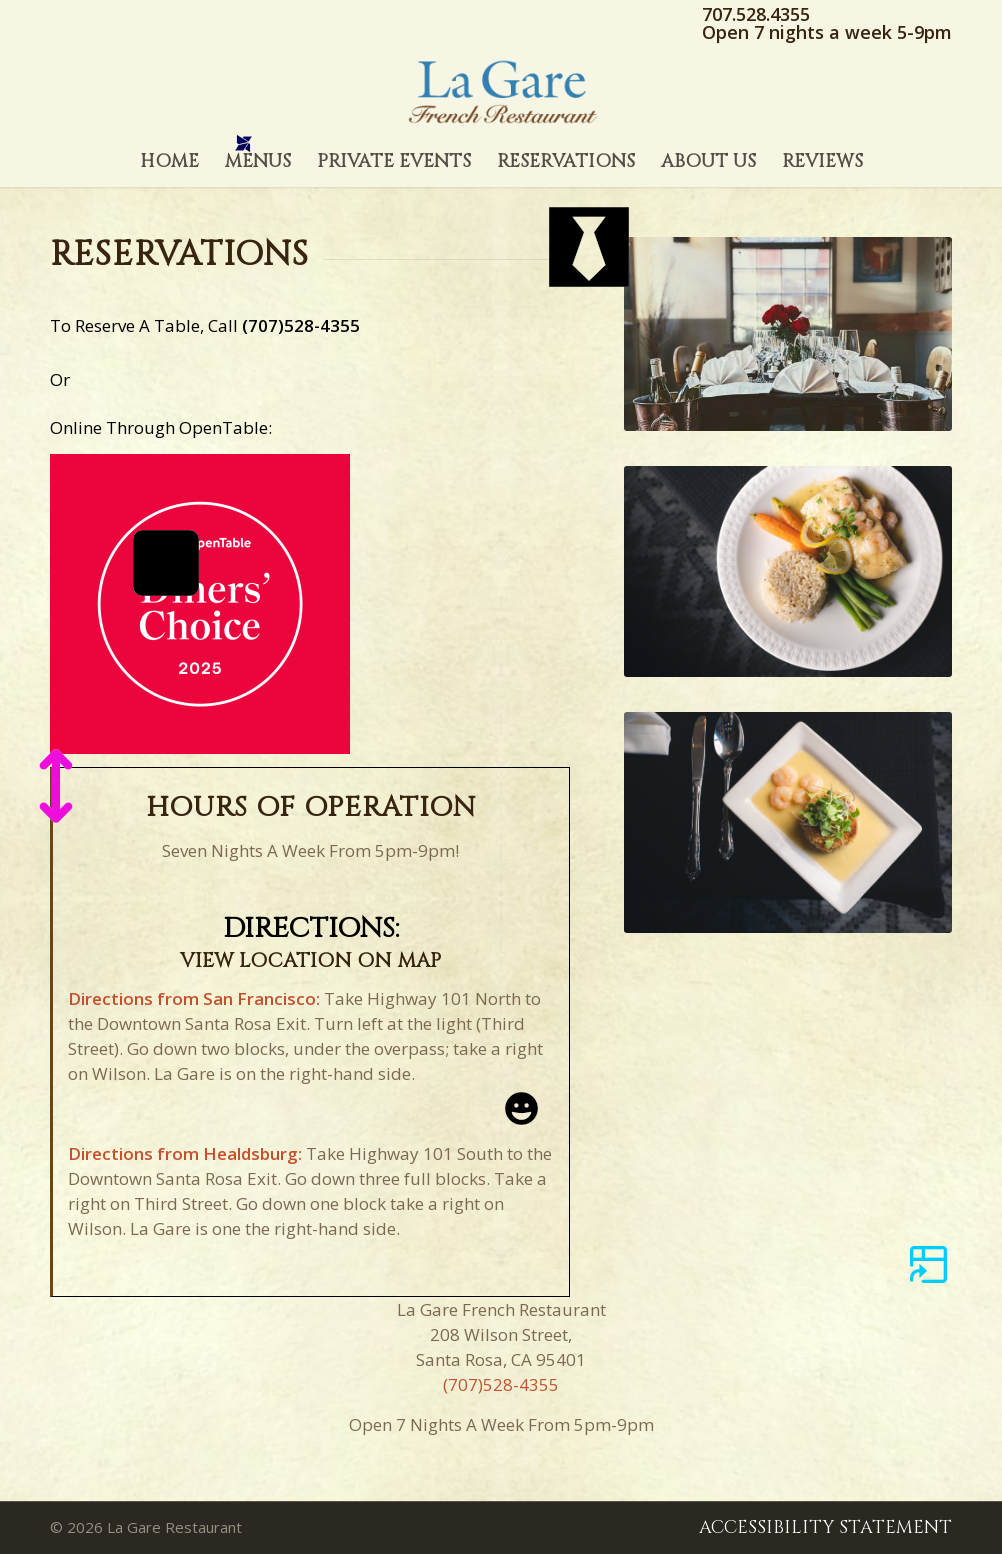 The width and height of the screenshot is (1002, 1554). I want to click on stop media playback, so click(166, 563).